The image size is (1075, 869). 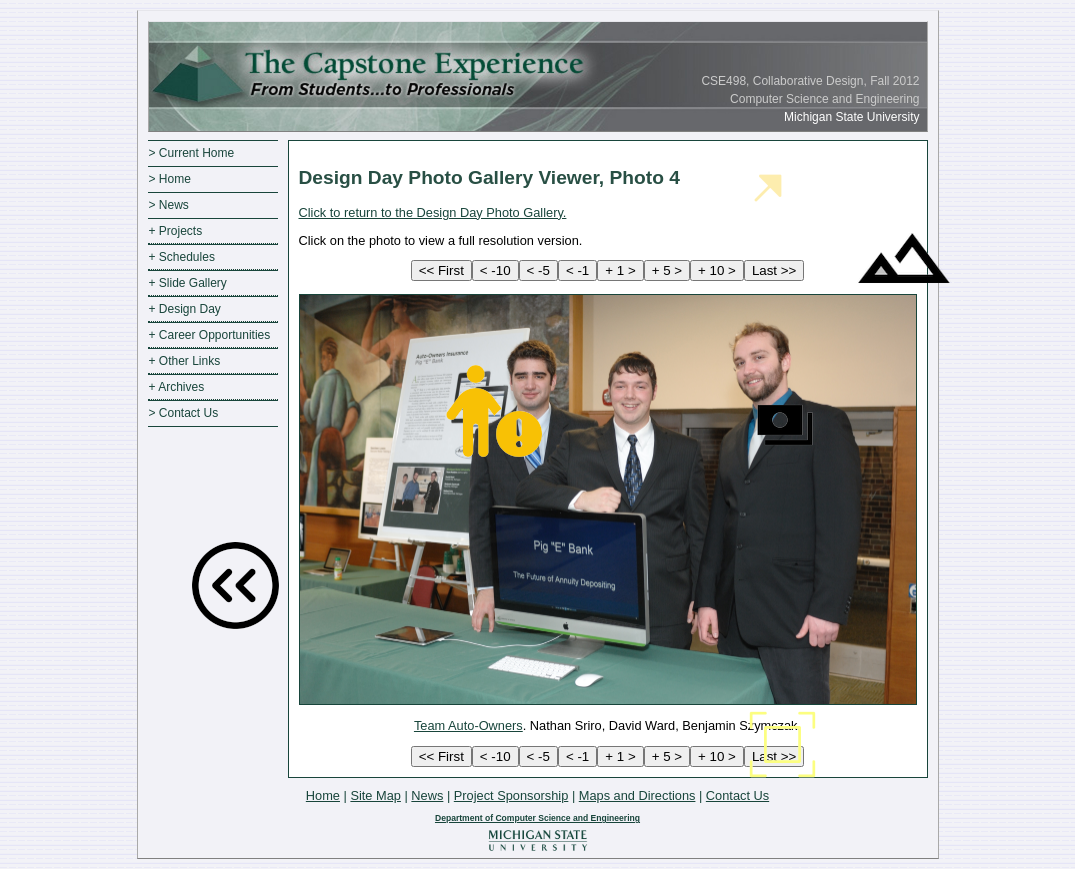 What do you see at coordinates (768, 188) in the screenshot?
I see `open link in a new tab or window` at bounding box center [768, 188].